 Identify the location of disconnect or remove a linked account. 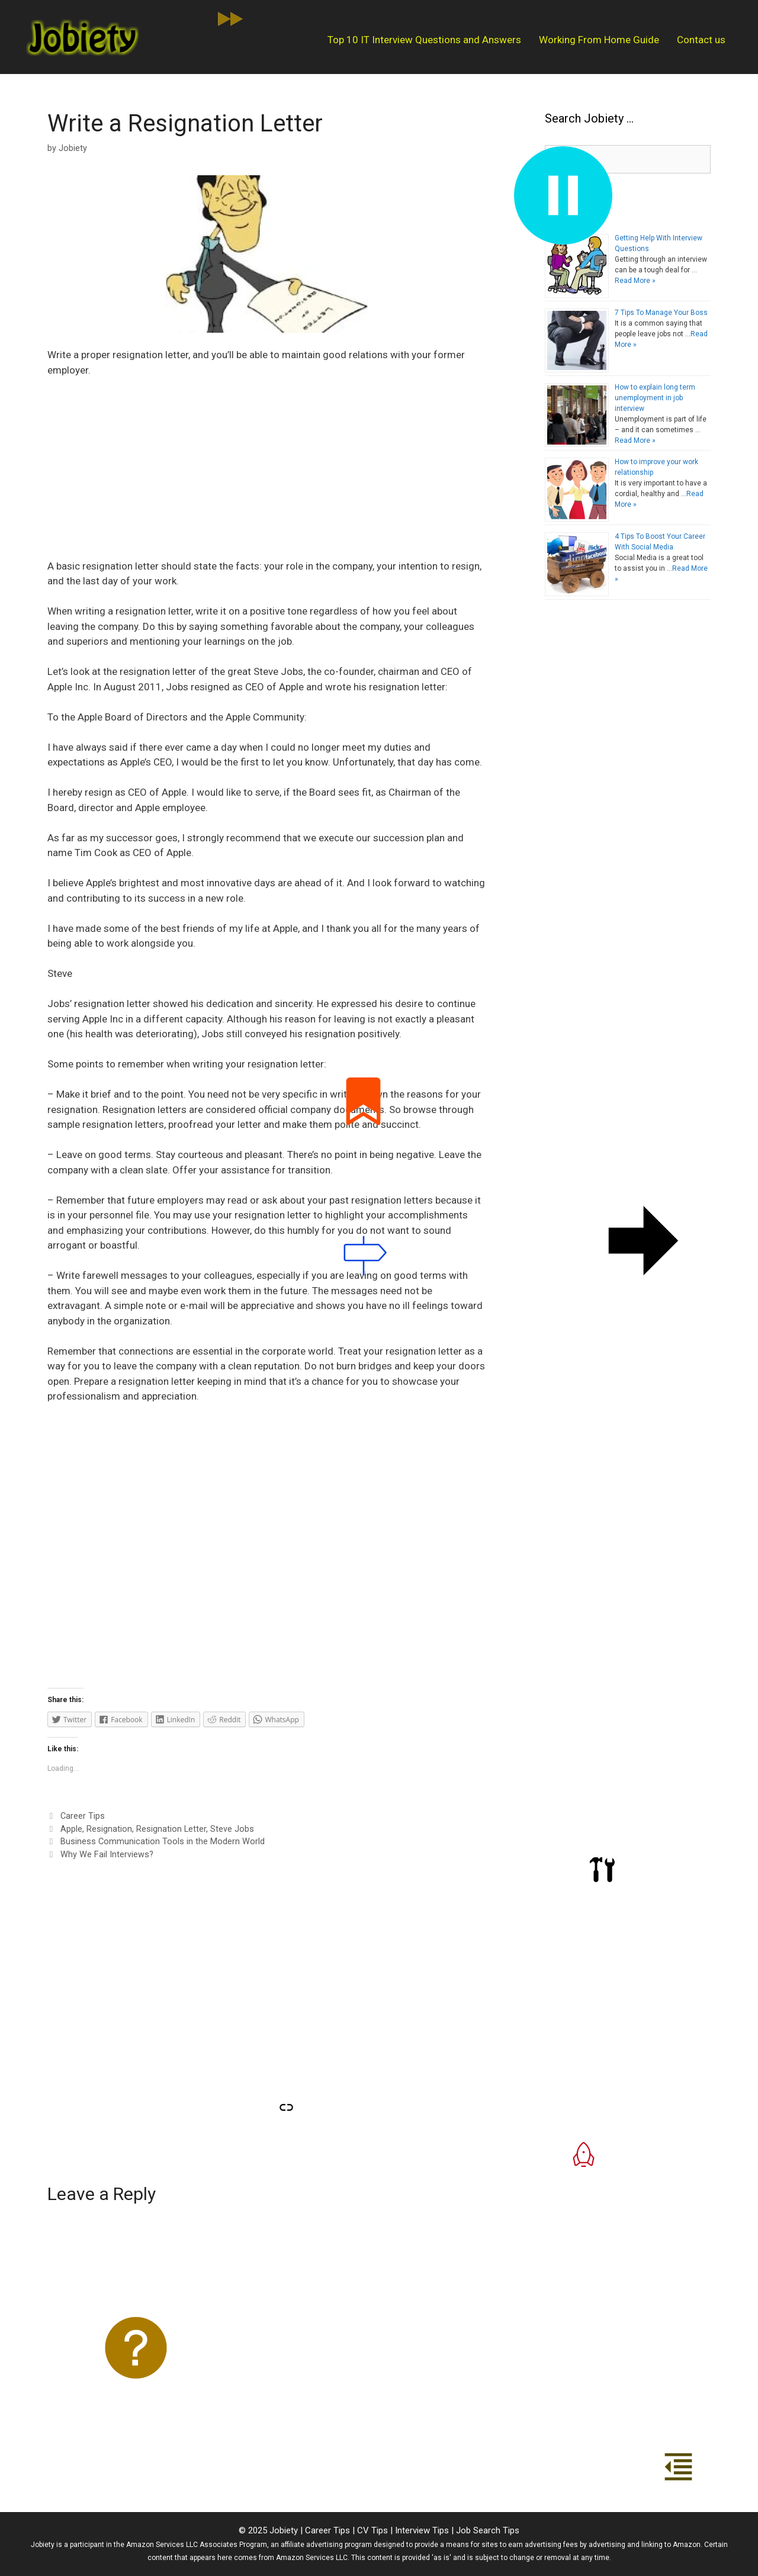
(286, 2107).